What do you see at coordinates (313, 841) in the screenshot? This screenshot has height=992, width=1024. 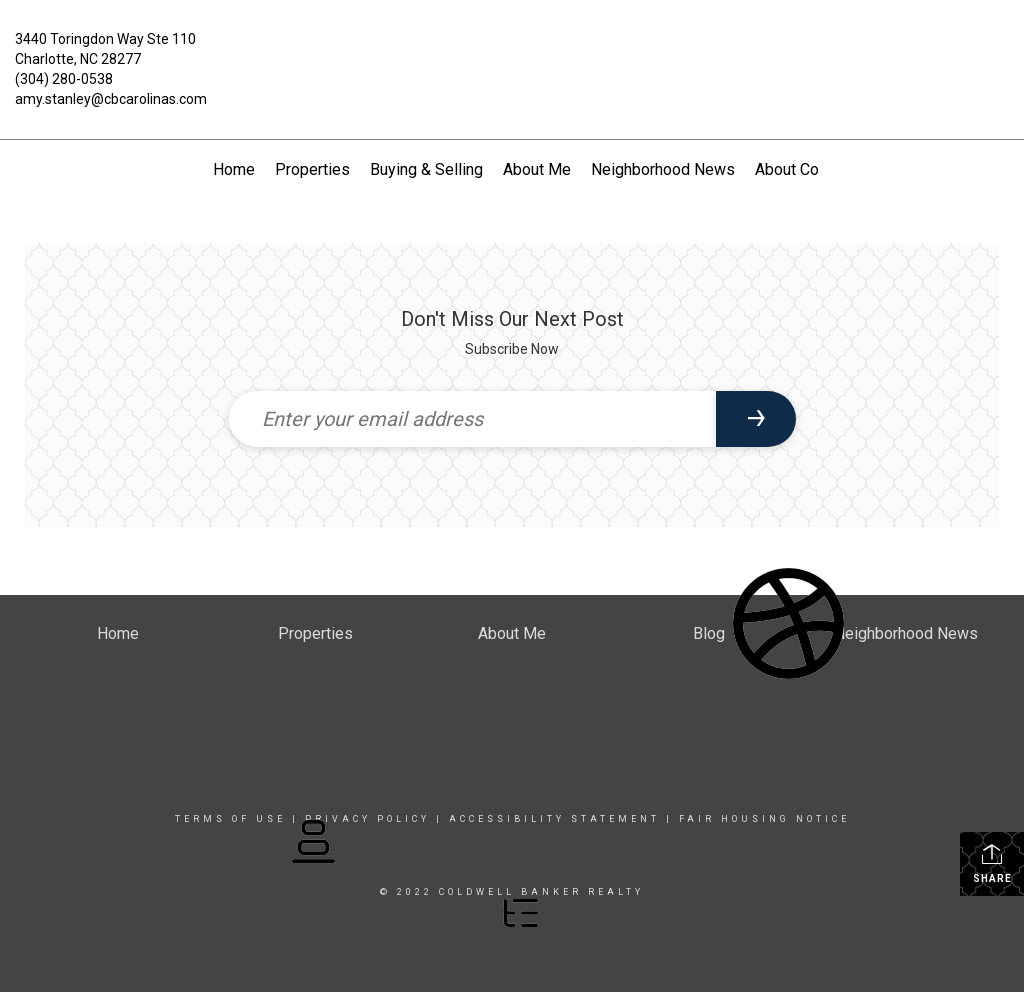 I see `align objects to the bottom edge` at bounding box center [313, 841].